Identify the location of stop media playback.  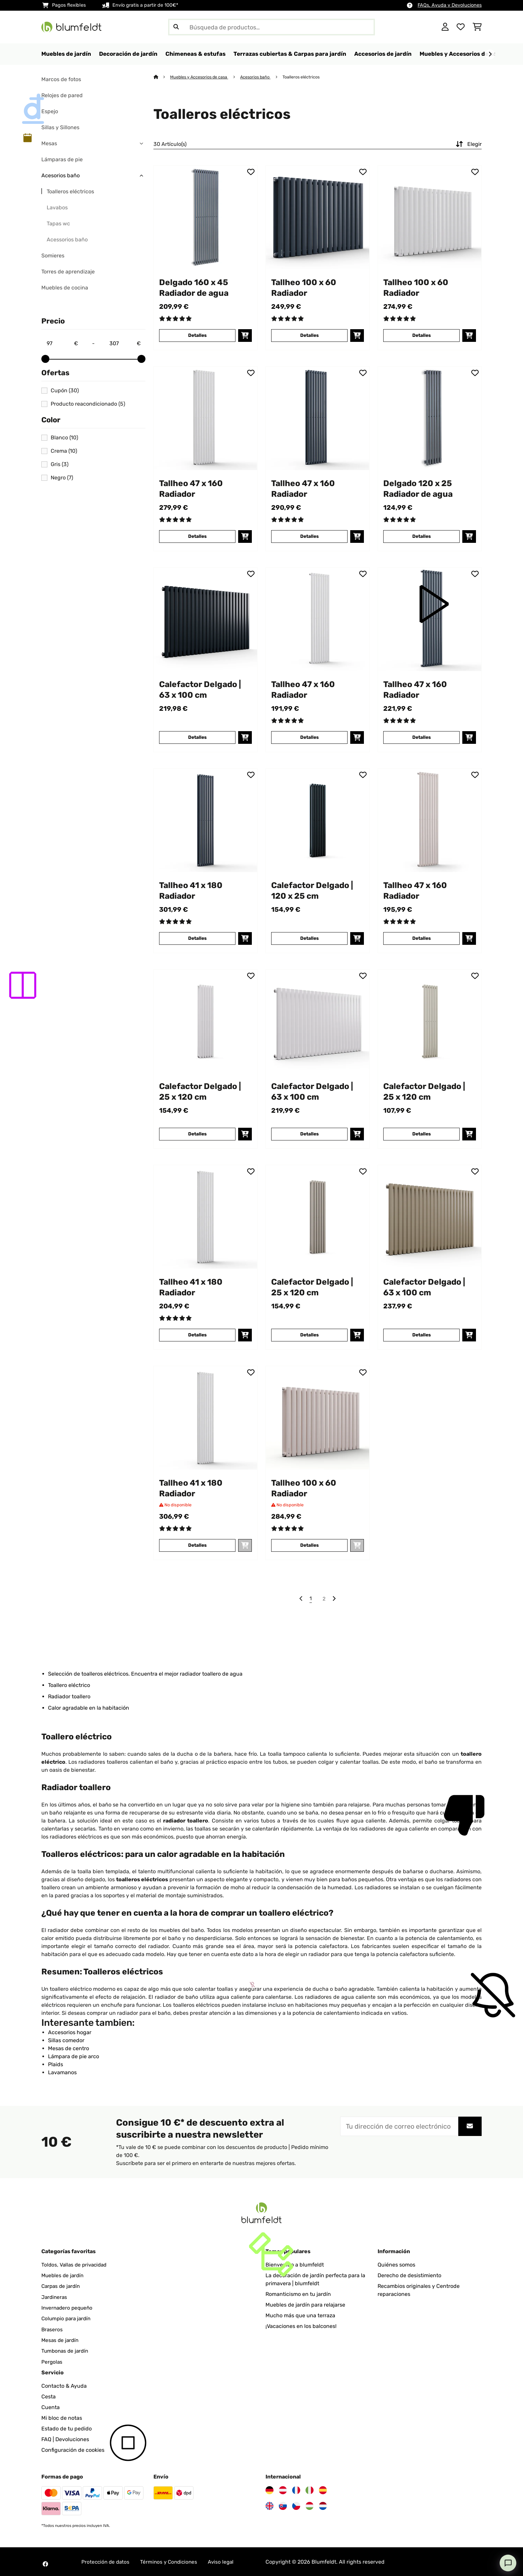
(128, 2443).